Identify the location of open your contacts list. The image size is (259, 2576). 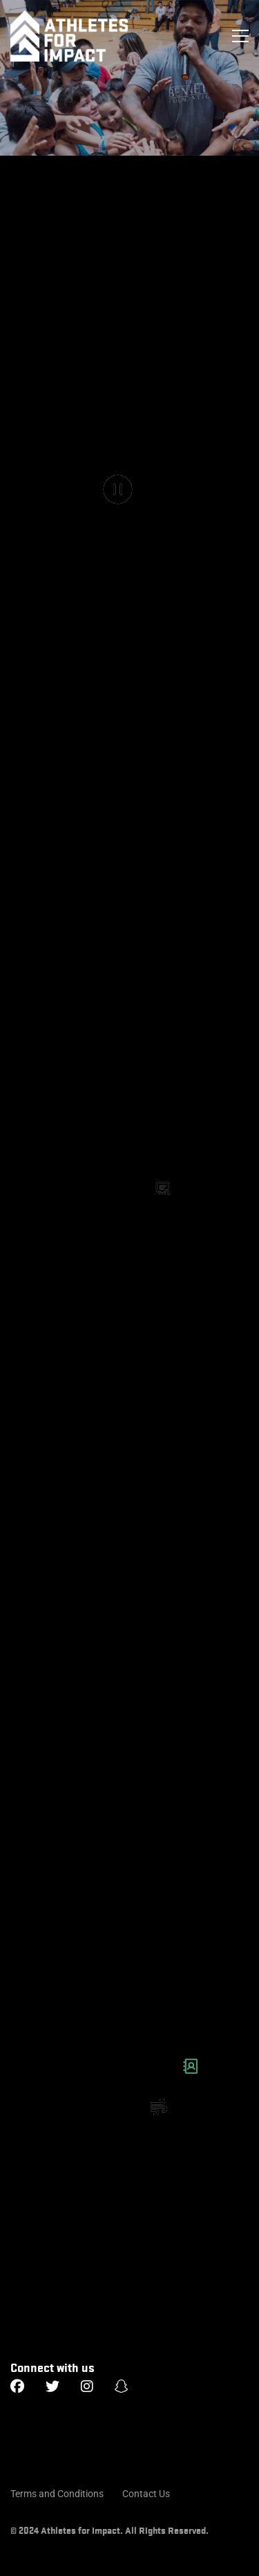
(191, 2066).